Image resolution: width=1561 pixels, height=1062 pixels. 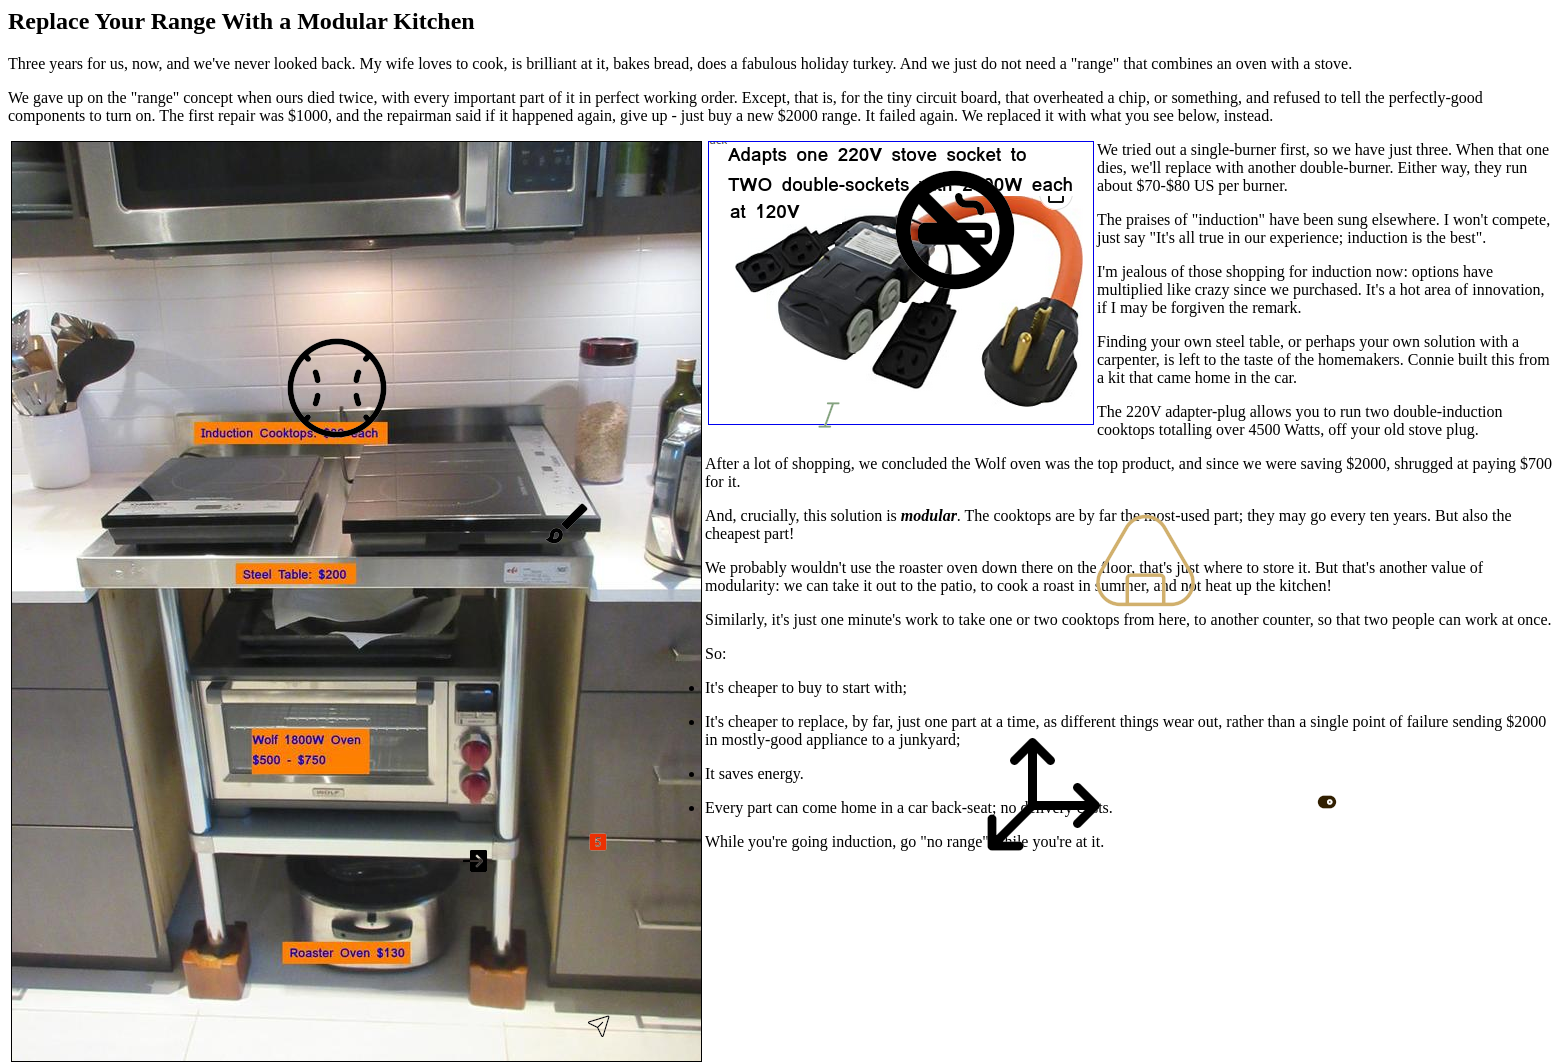 I want to click on browse Japanese food options, so click(x=1145, y=560).